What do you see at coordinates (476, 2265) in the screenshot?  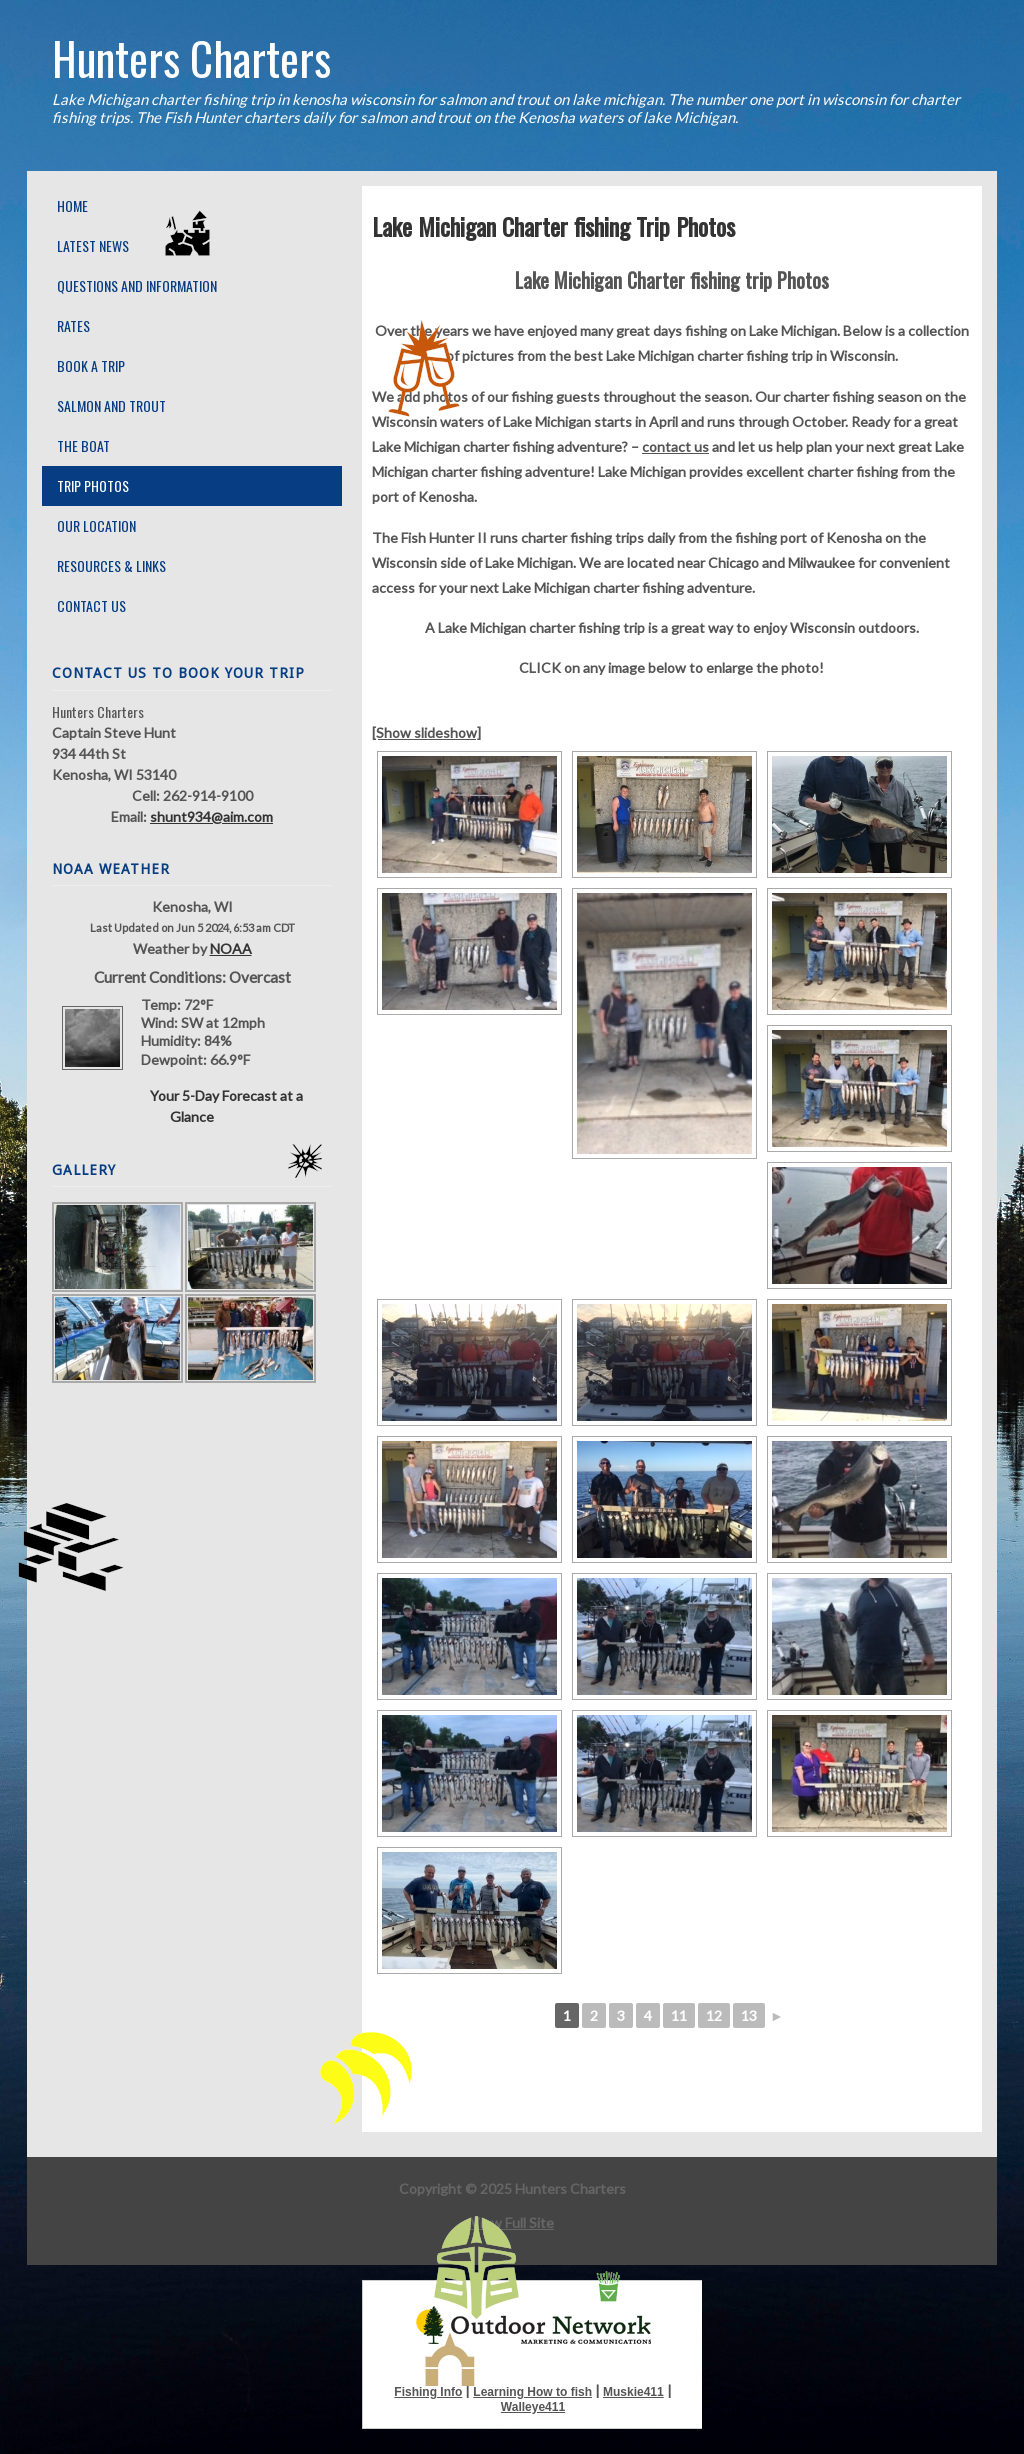 I see `select knight or warrior class` at bounding box center [476, 2265].